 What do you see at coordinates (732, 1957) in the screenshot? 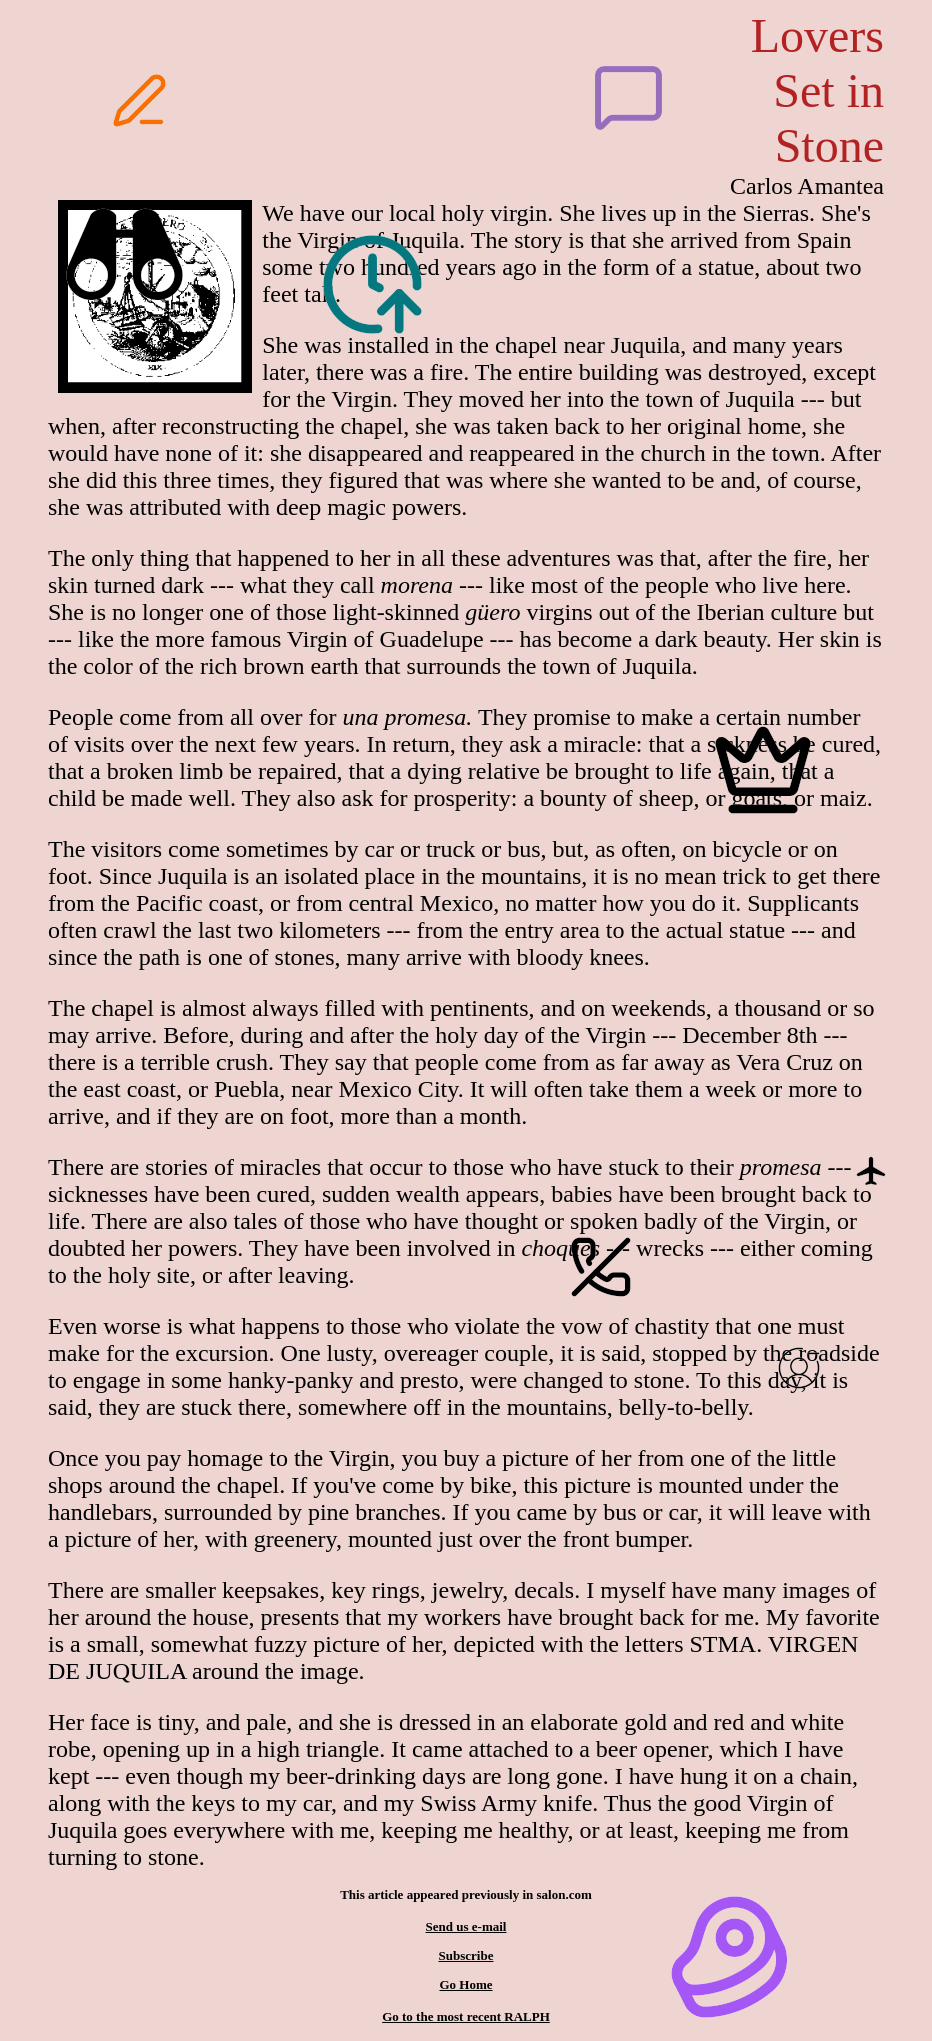
I see `filter recipes by beef or red meat` at bounding box center [732, 1957].